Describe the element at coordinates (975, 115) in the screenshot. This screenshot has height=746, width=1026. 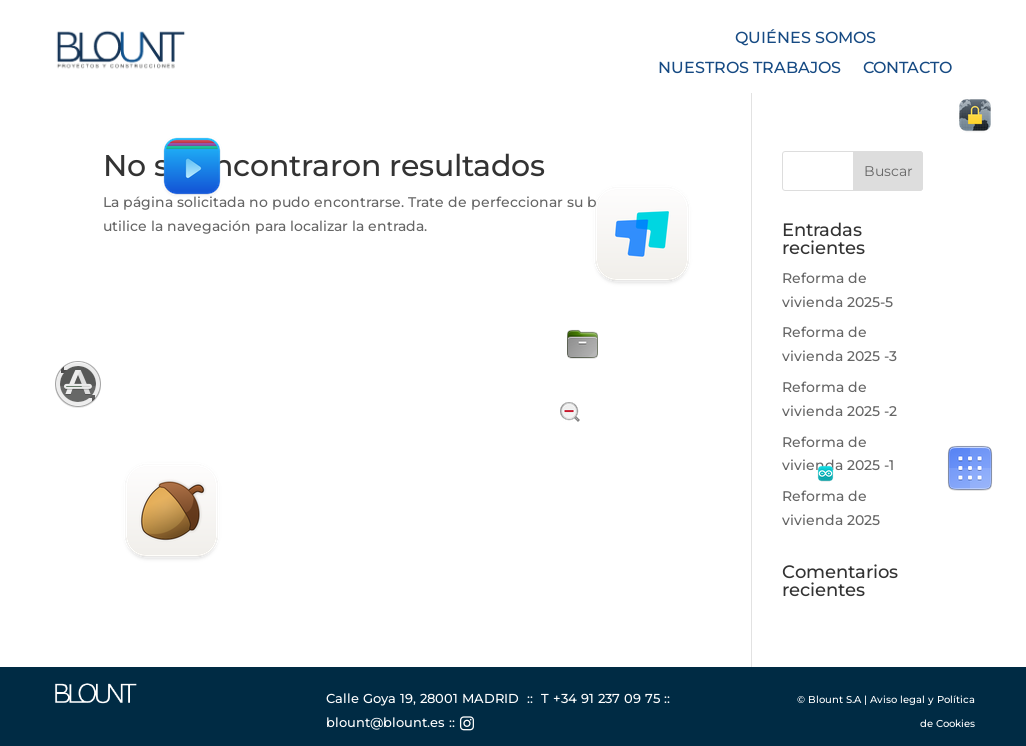
I see `manage browser security and SSL certificate settings` at that location.